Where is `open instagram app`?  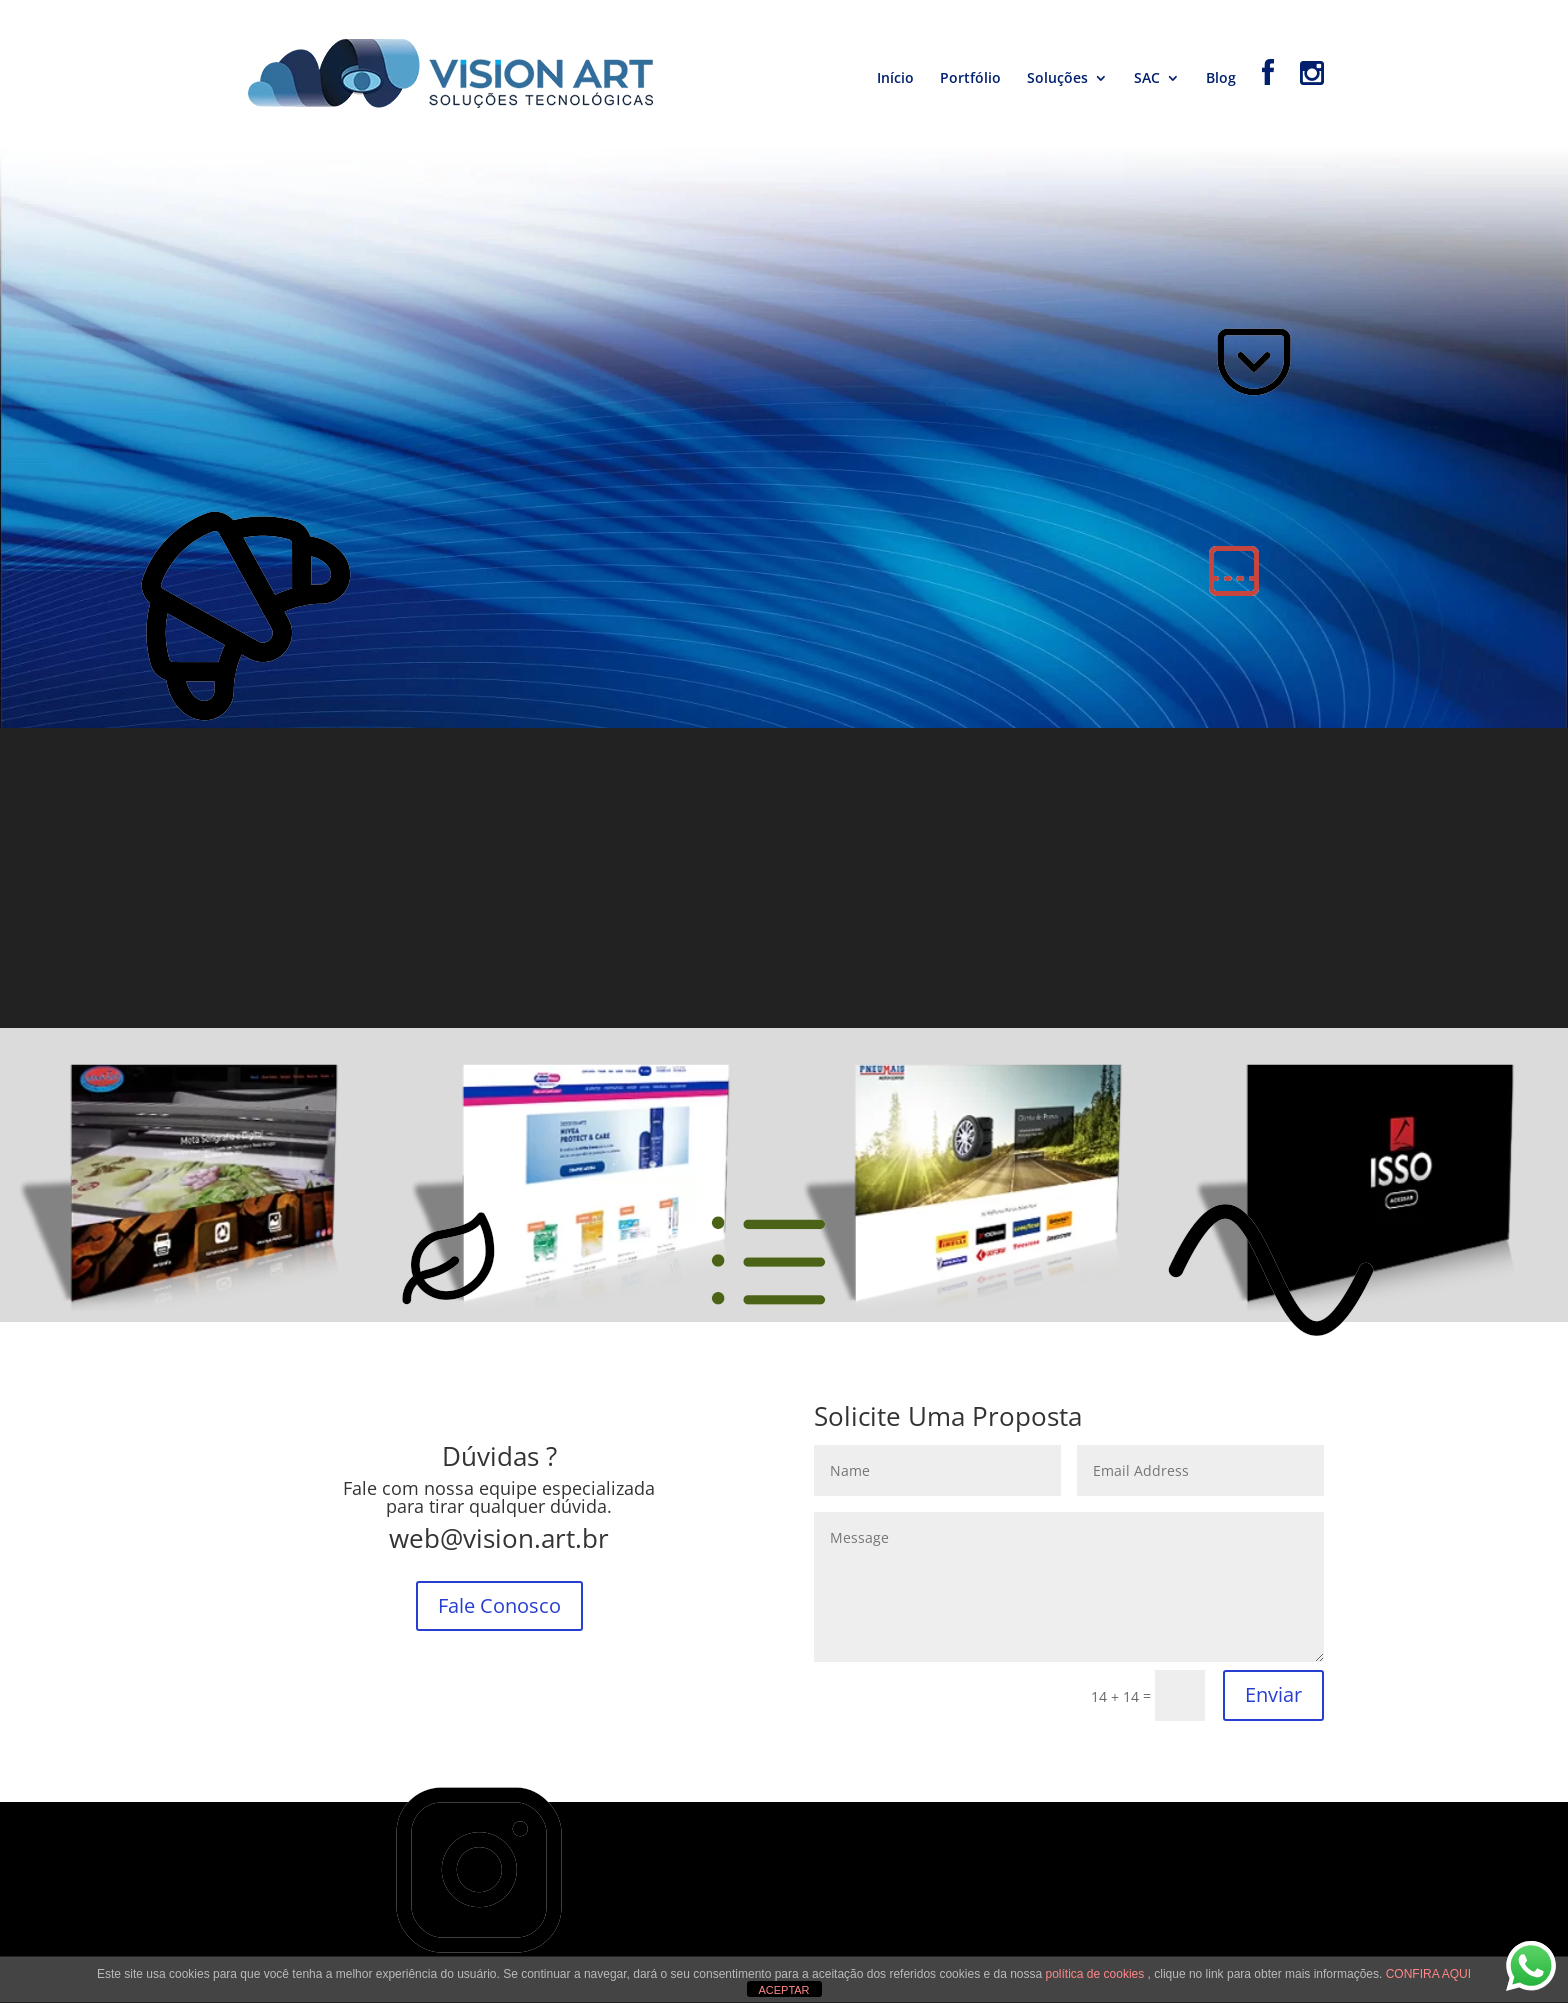 open instagram app is located at coordinates (479, 1870).